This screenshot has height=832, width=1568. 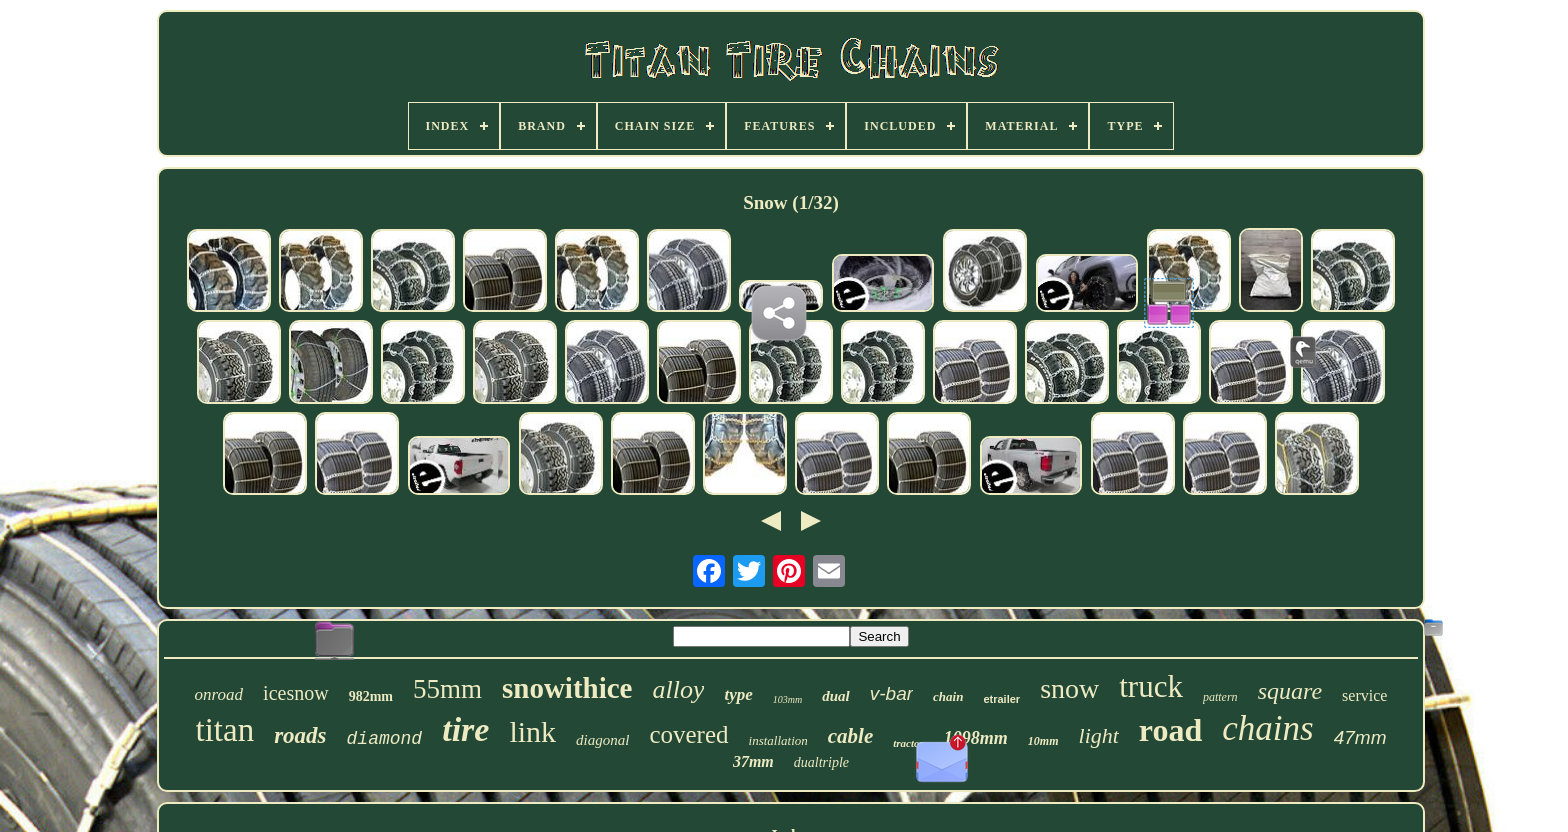 I want to click on qemu virtual disk image file, so click(x=1303, y=352).